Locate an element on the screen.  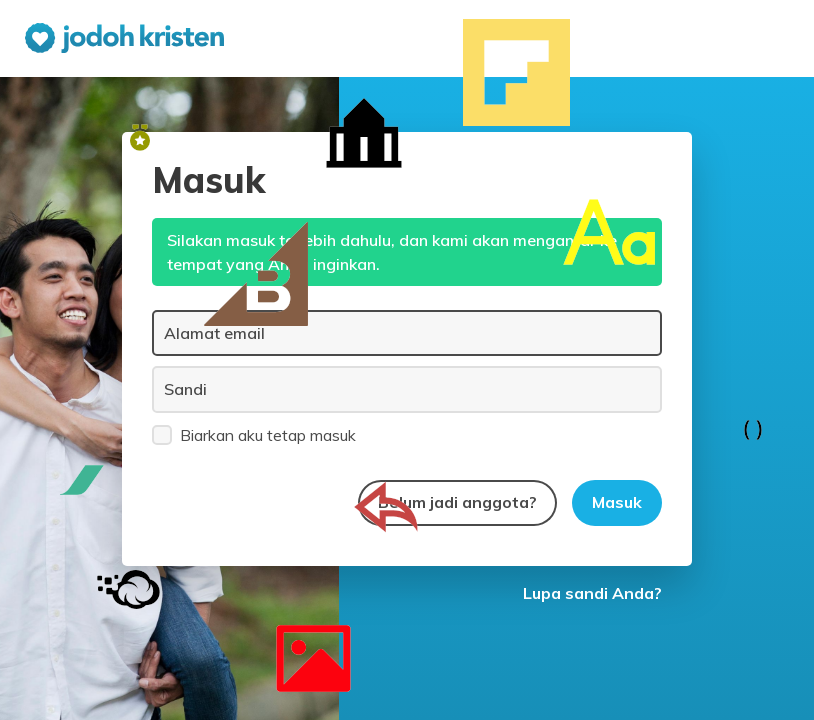
open Flipboard app is located at coordinates (516, 72).